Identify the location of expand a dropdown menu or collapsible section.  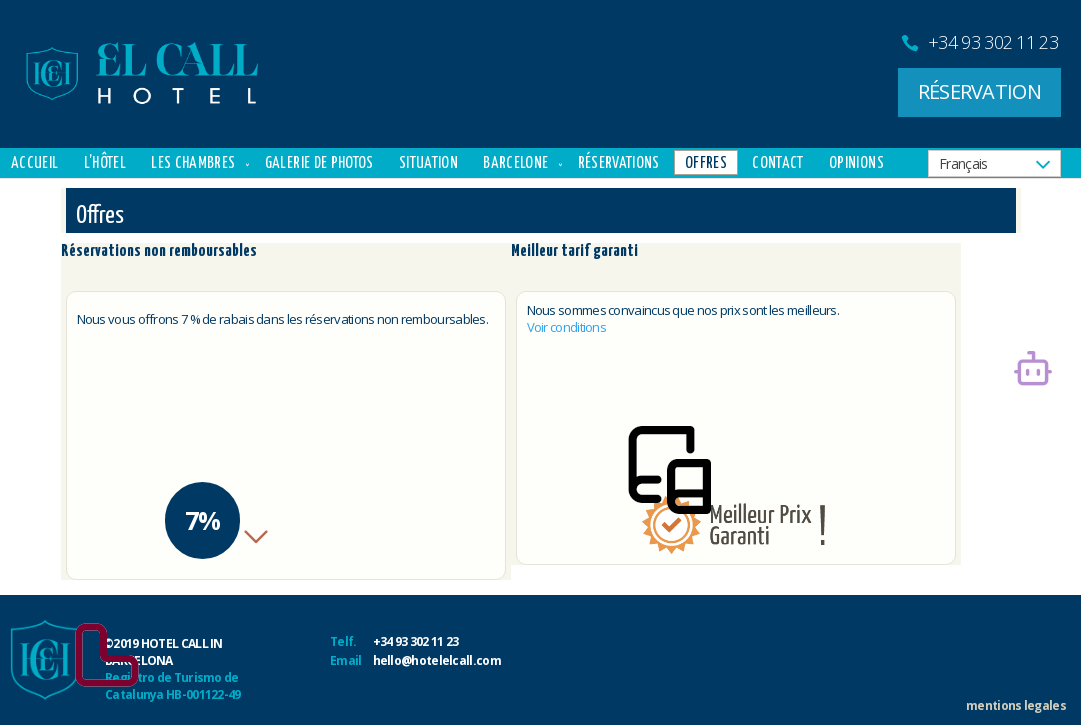
(256, 537).